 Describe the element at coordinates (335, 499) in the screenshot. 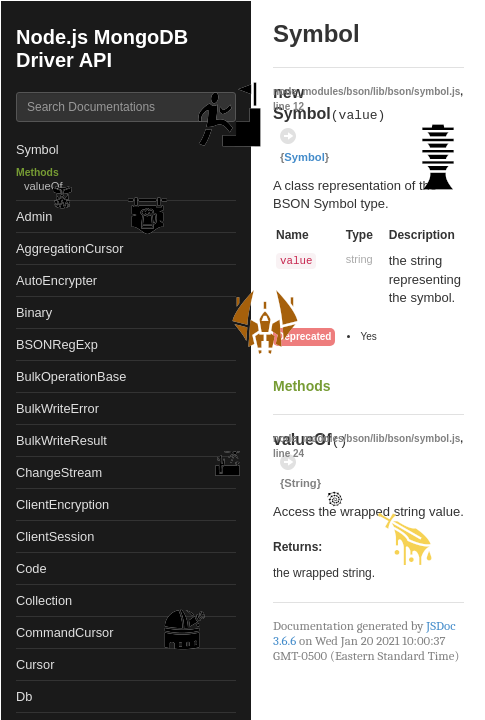

I see `represents a trap or hazard in gameplay` at that location.